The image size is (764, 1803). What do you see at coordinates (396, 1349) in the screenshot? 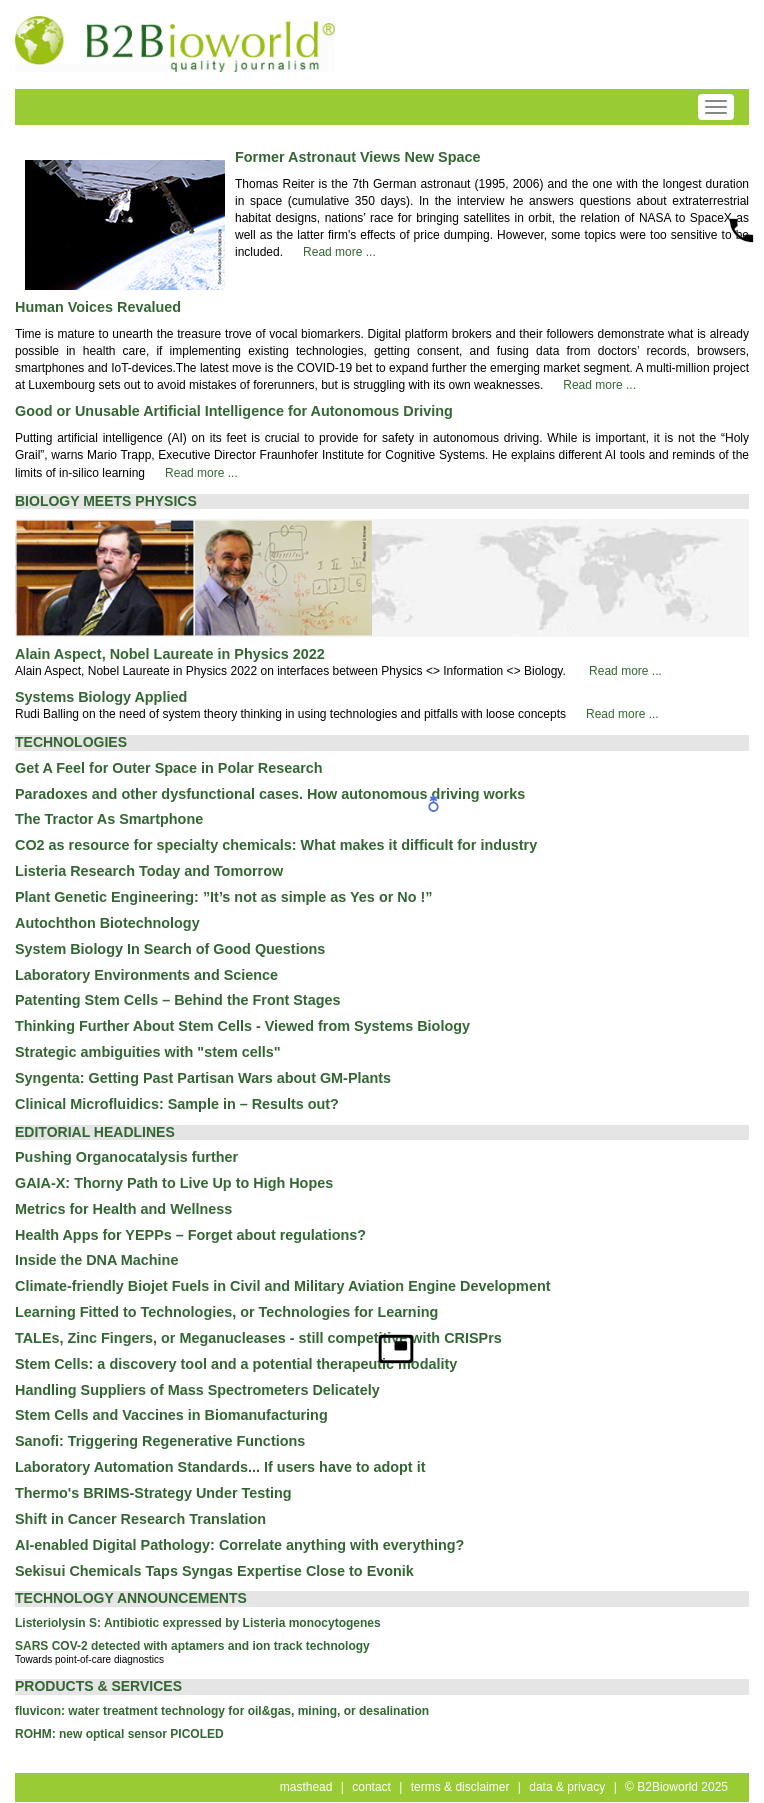
I see `enable picture-in-picture mode` at bounding box center [396, 1349].